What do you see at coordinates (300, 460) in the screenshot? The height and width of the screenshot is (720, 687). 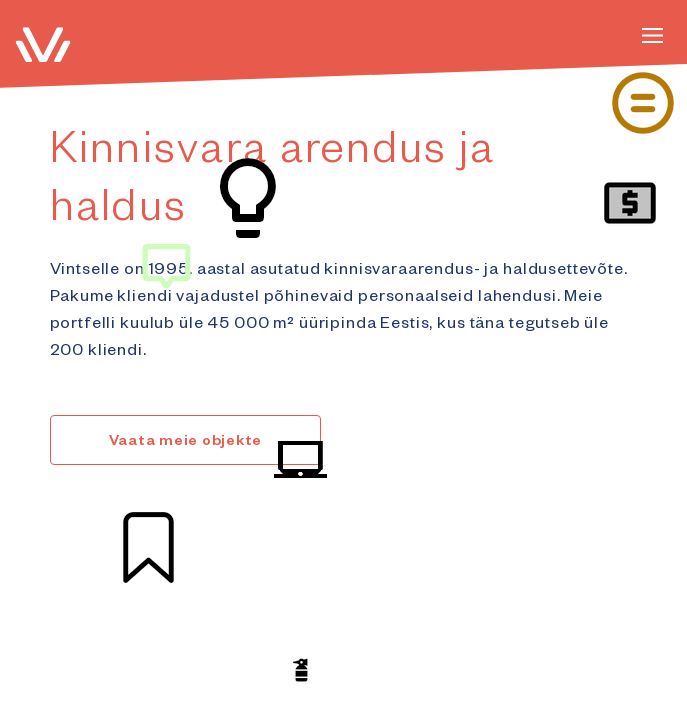 I see `switch to desktop view` at bounding box center [300, 460].